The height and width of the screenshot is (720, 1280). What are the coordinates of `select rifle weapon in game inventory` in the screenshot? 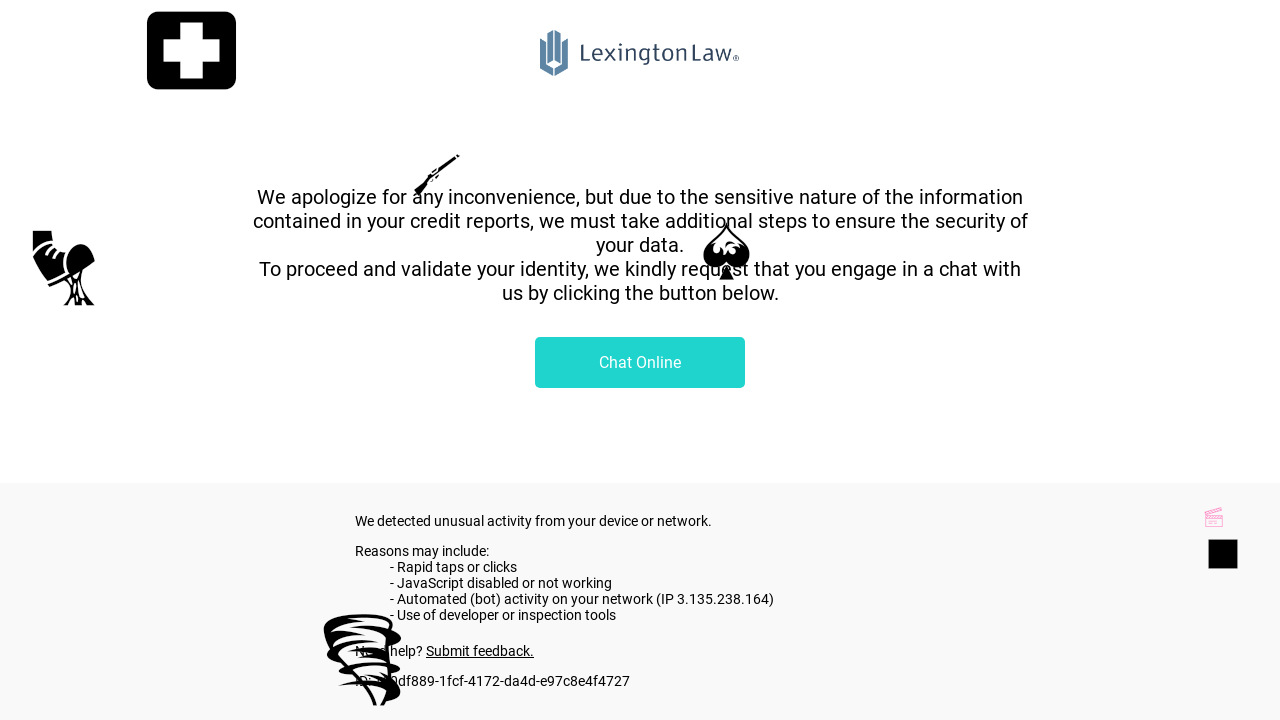 It's located at (437, 175).